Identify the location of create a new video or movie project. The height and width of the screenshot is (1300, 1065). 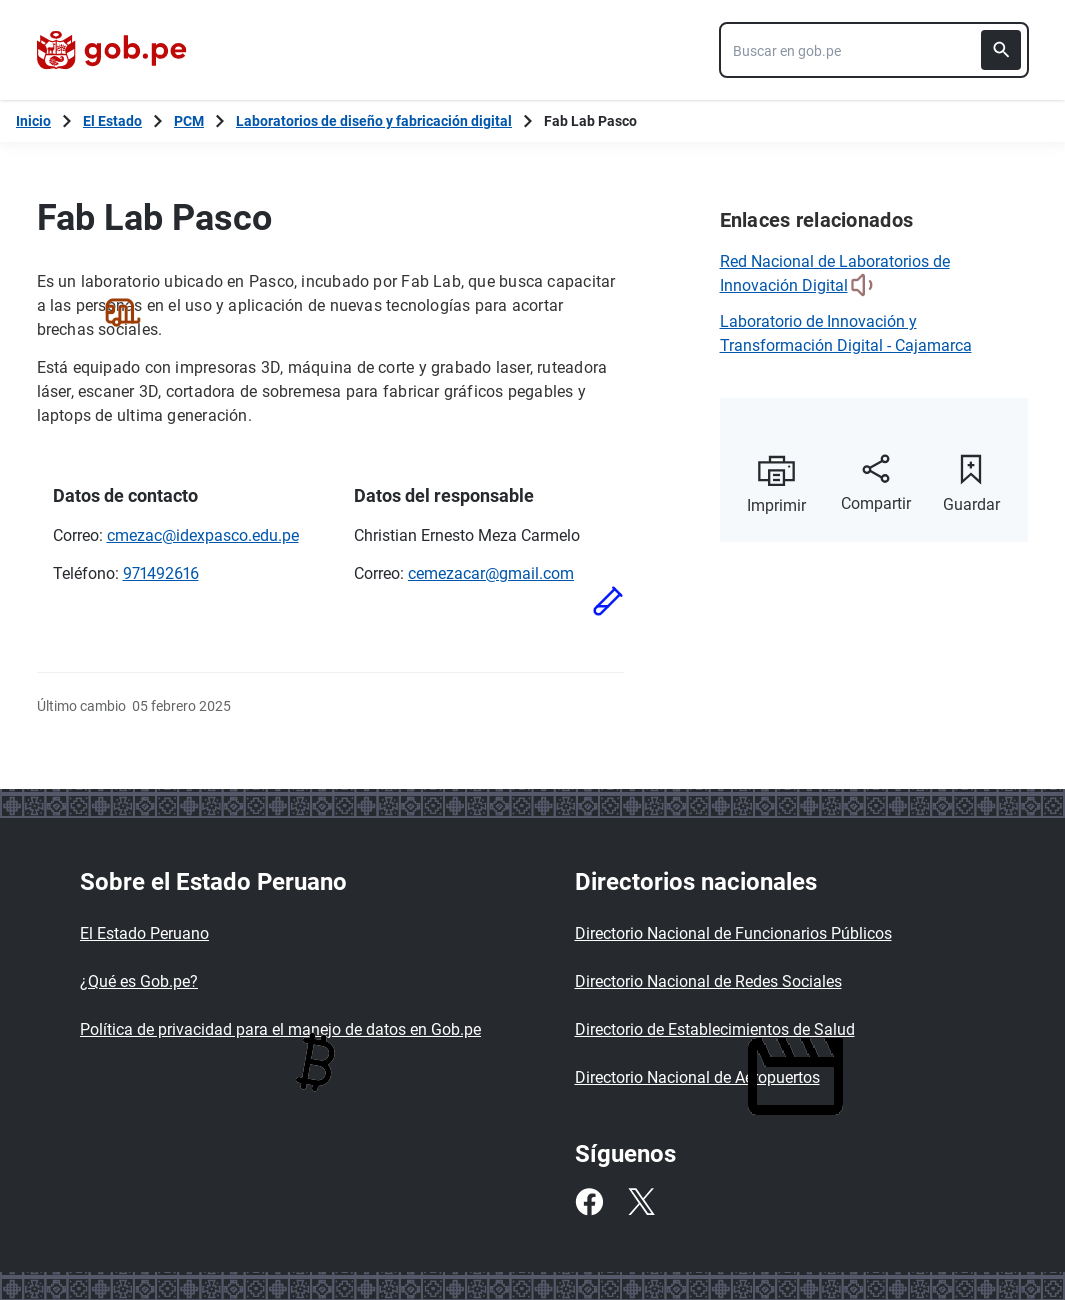
(795, 1076).